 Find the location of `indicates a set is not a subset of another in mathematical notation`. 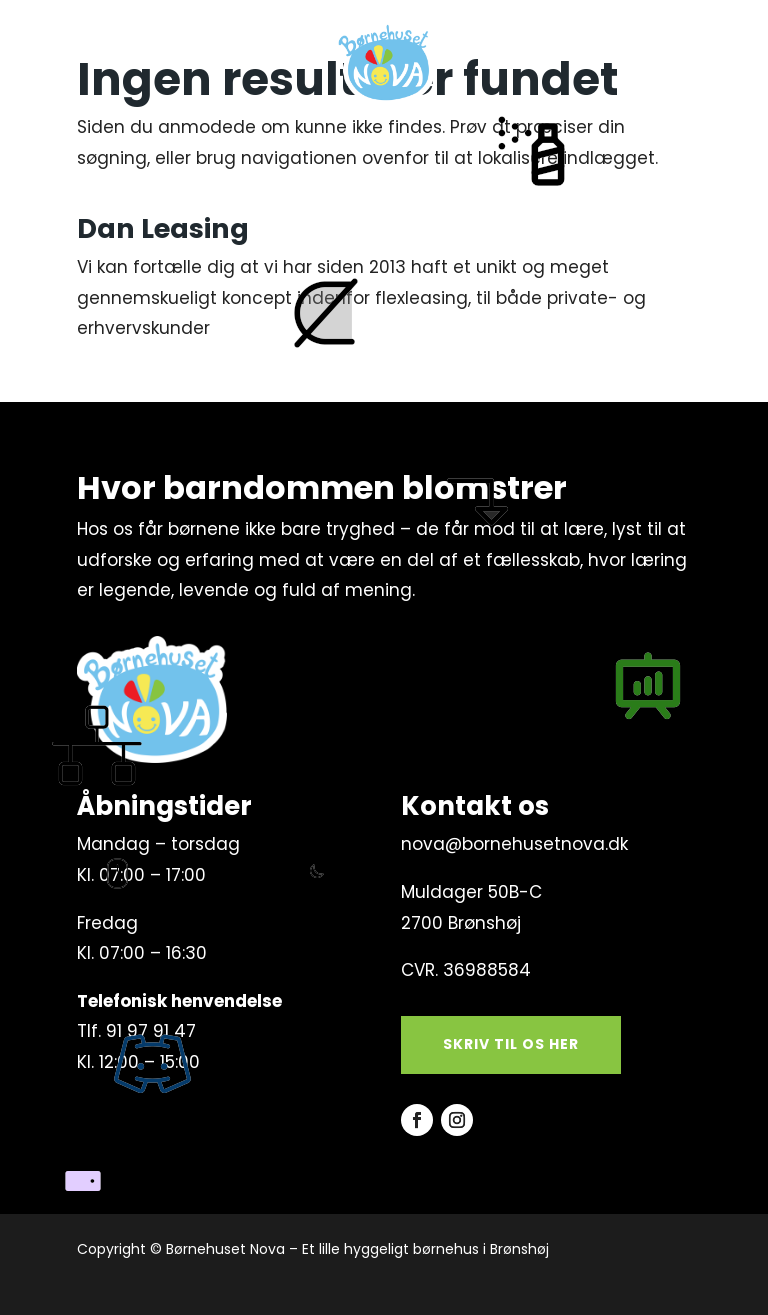

indicates a set is not a subset of another in mathematical notation is located at coordinates (326, 313).